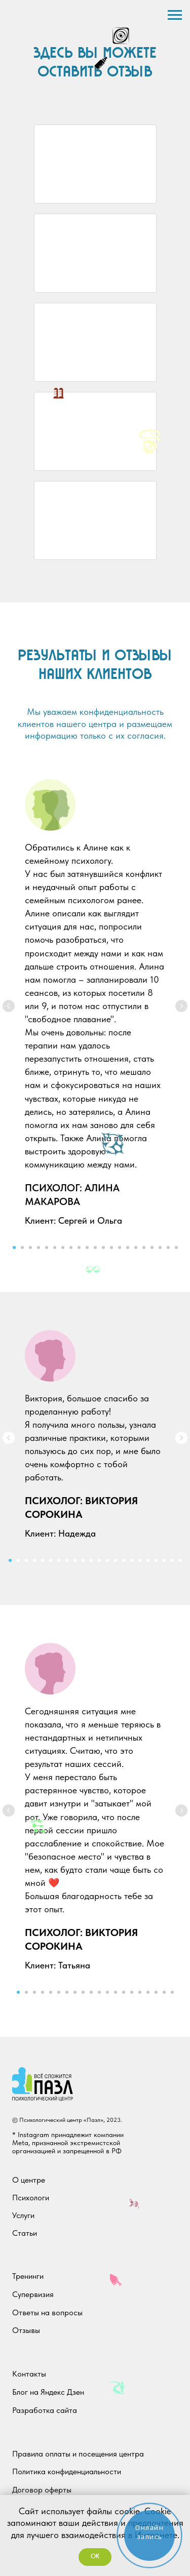 This screenshot has height=2576, width=190. Describe the element at coordinates (150, 441) in the screenshot. I see `indicates a dazed or confused game state` at that location.